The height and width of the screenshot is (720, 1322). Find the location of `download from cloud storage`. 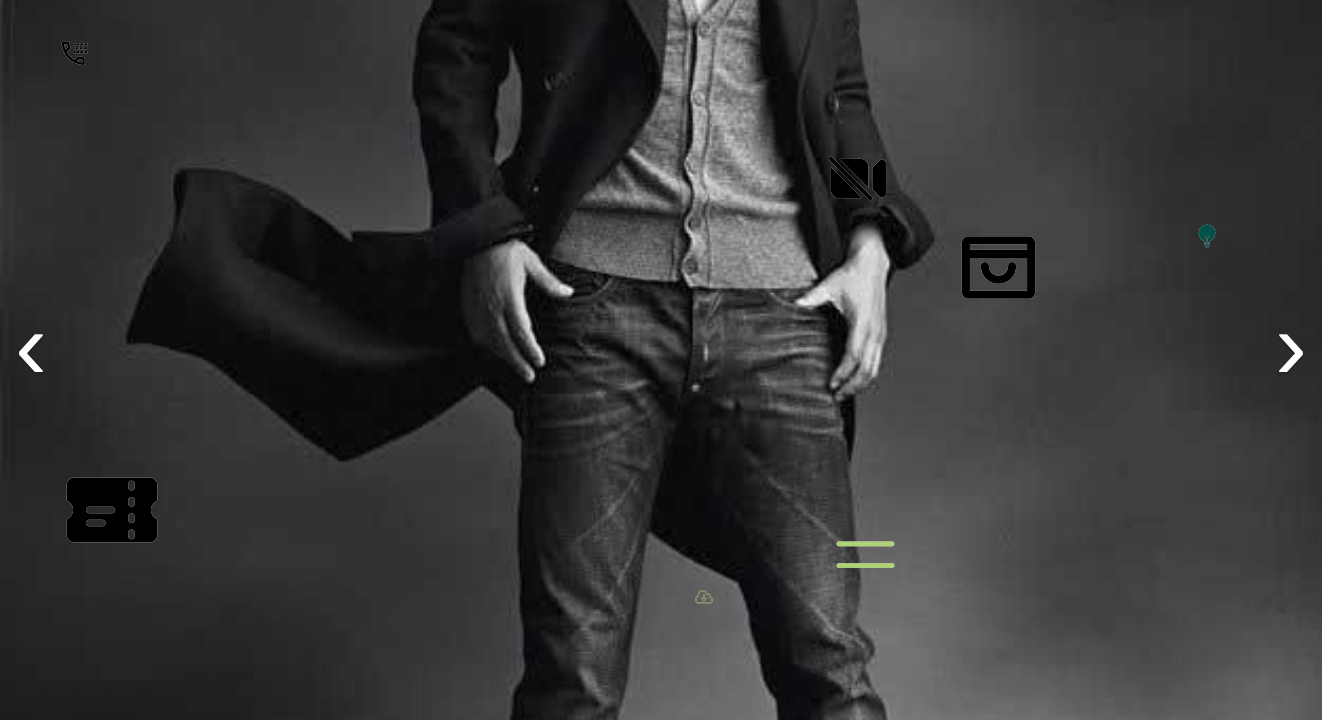

download from cloud storage is located at coordinates (704, 597).